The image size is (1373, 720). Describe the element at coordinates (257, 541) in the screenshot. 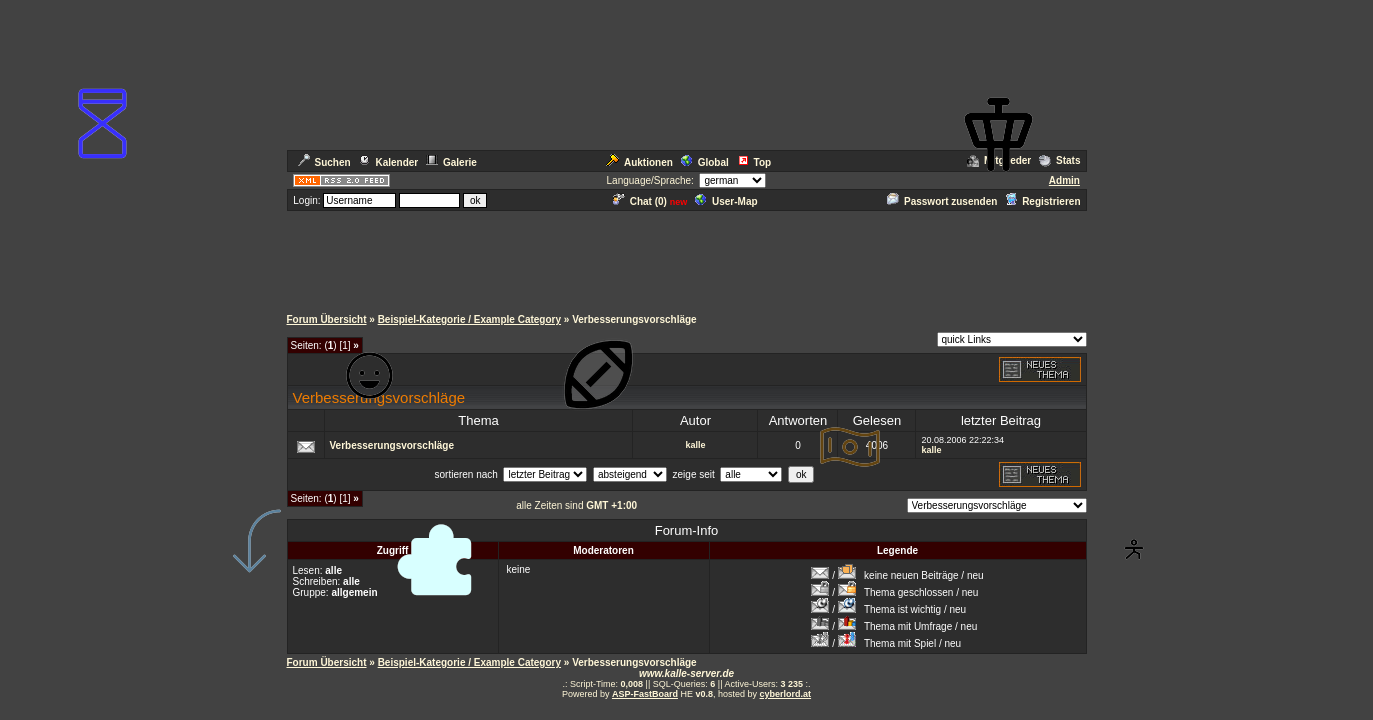

I see `go back and down in navigation` at that location.